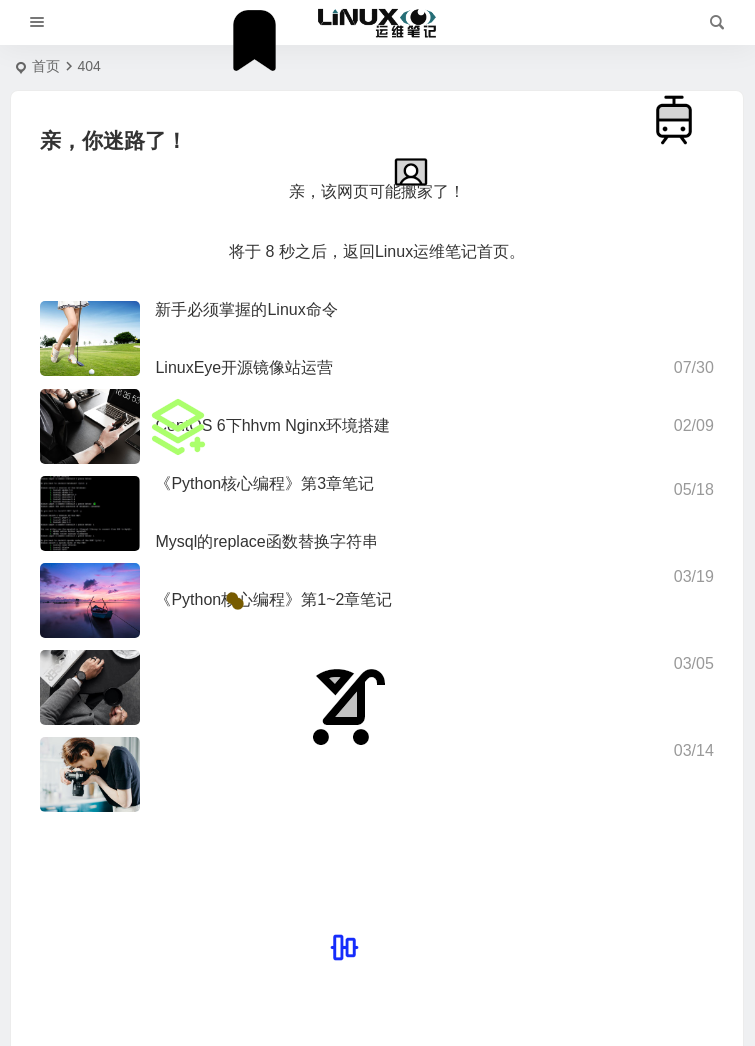 This screenshot has height=1046, width=755. Describe the element at coordinates (674, 120) in the screenshot. I see `view tram or streetcar routes` at that location.